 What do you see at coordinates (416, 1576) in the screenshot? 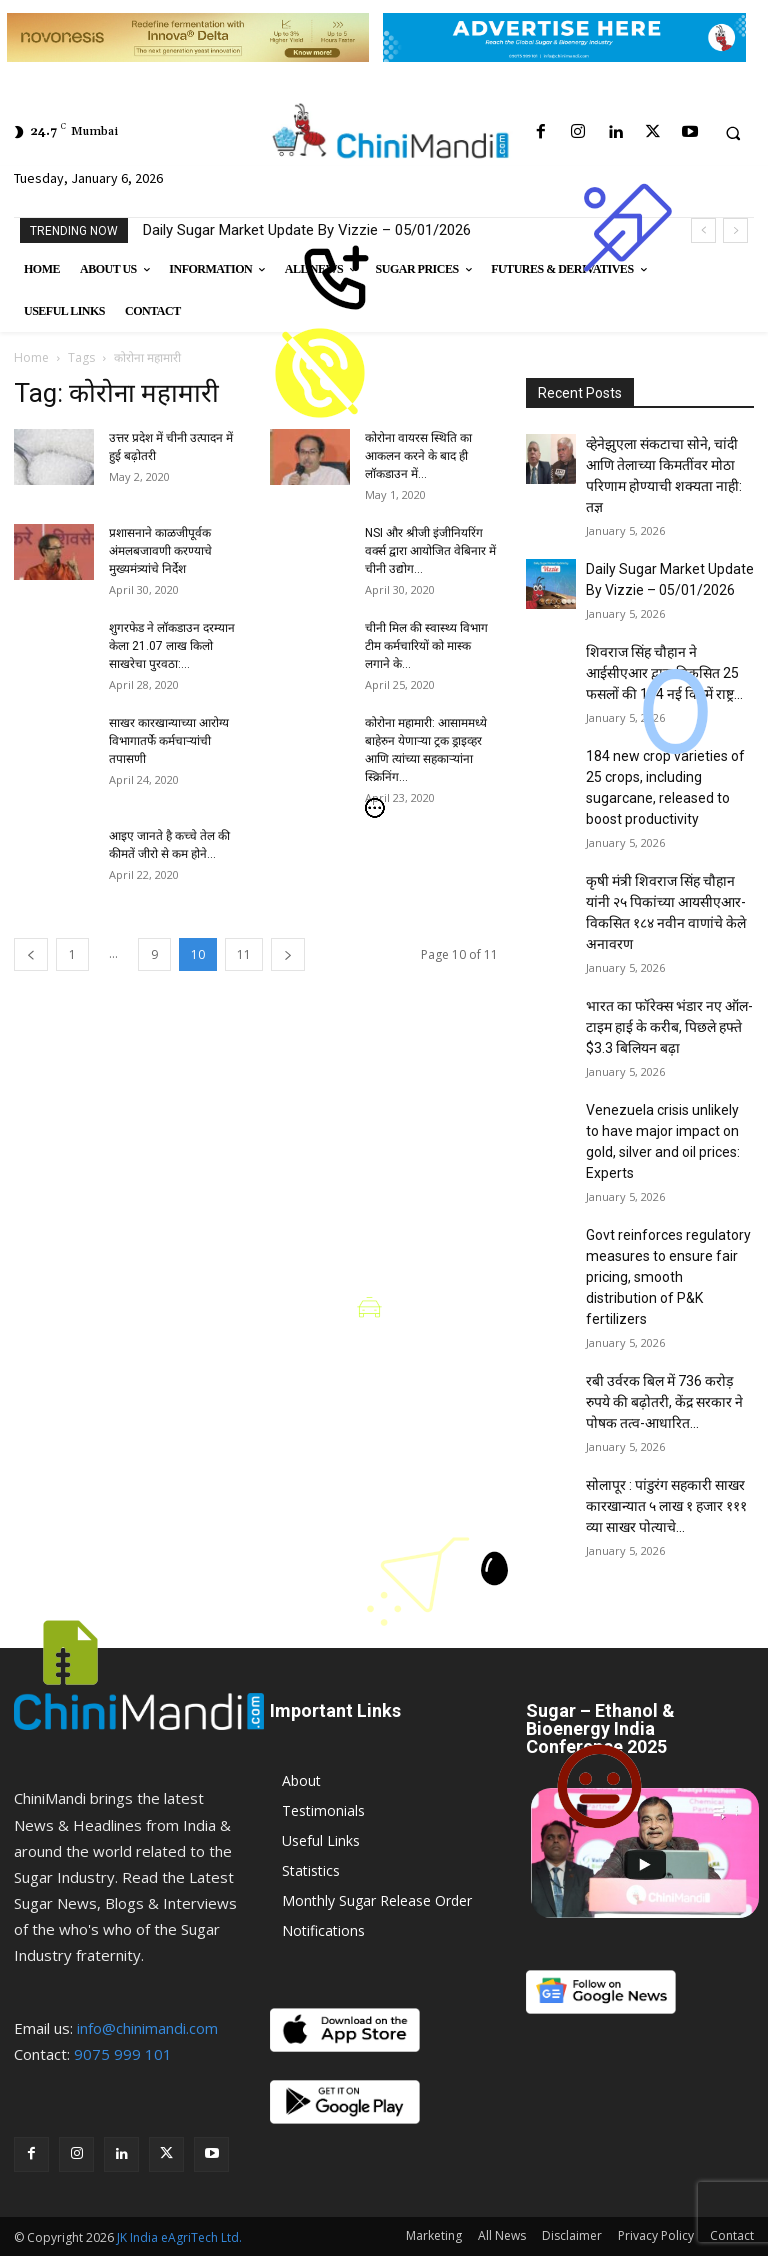
I see `shower or bathroom amenity indicator` at bounding box center [416, 1576].